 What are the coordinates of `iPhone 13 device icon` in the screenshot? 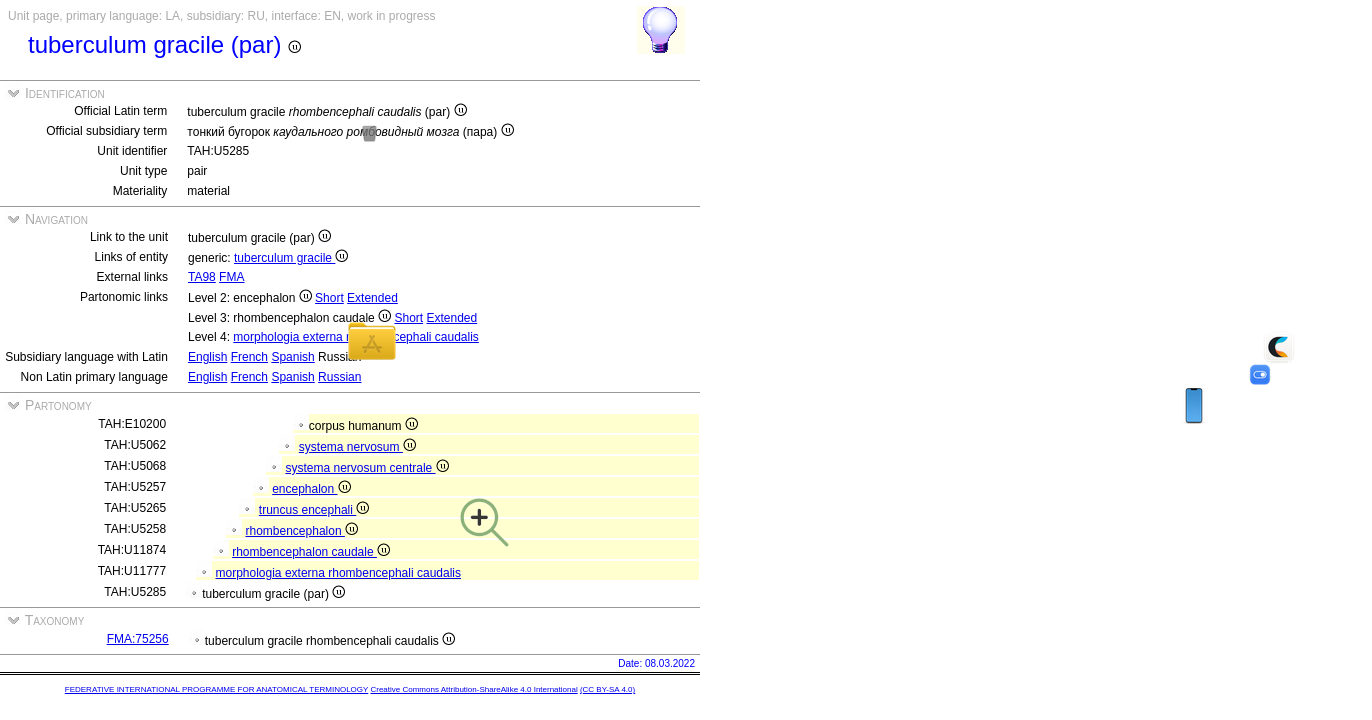 It's located at (1194, 406).